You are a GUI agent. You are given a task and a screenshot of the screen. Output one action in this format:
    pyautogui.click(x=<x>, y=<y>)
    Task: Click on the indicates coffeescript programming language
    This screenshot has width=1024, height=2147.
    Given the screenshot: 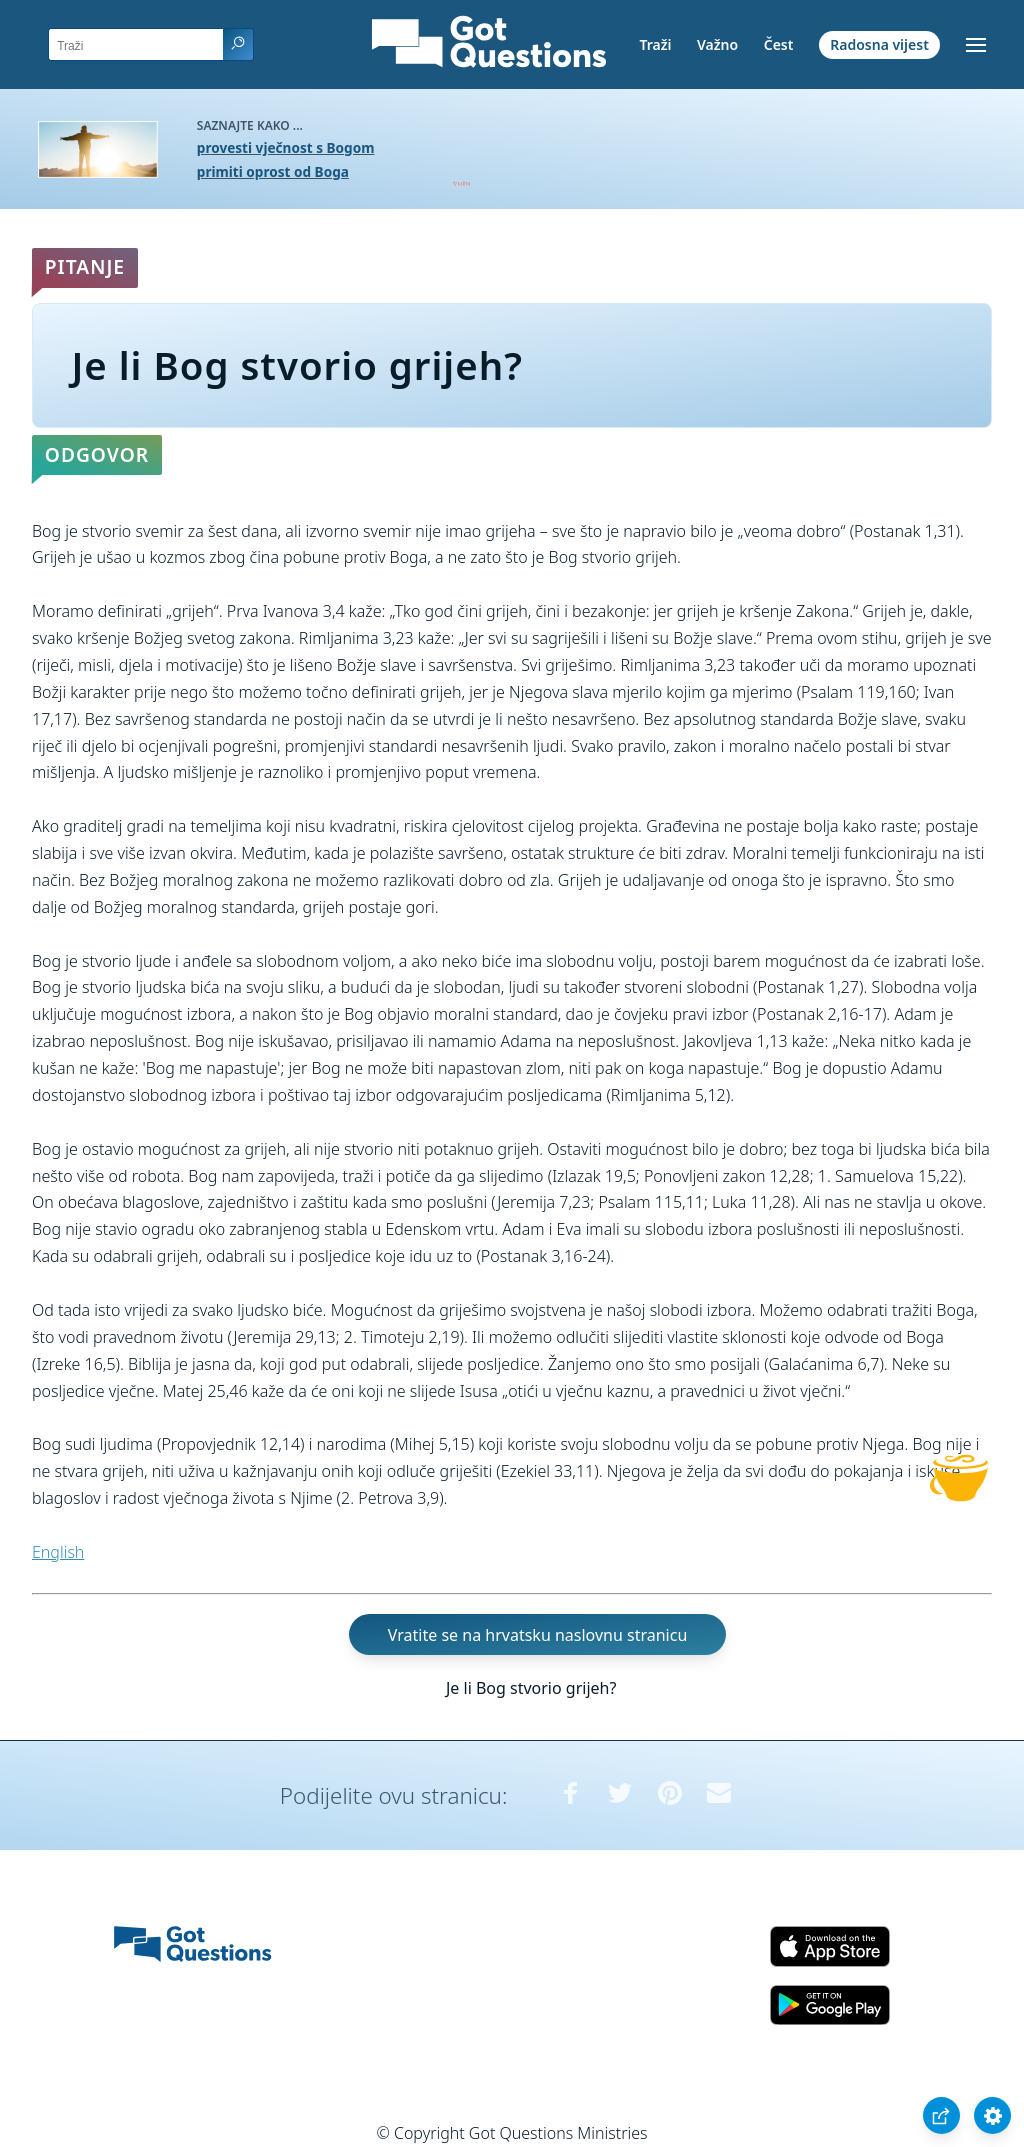 What is the action you would take?
    pyautogui.click(x=959, y=1478)
    